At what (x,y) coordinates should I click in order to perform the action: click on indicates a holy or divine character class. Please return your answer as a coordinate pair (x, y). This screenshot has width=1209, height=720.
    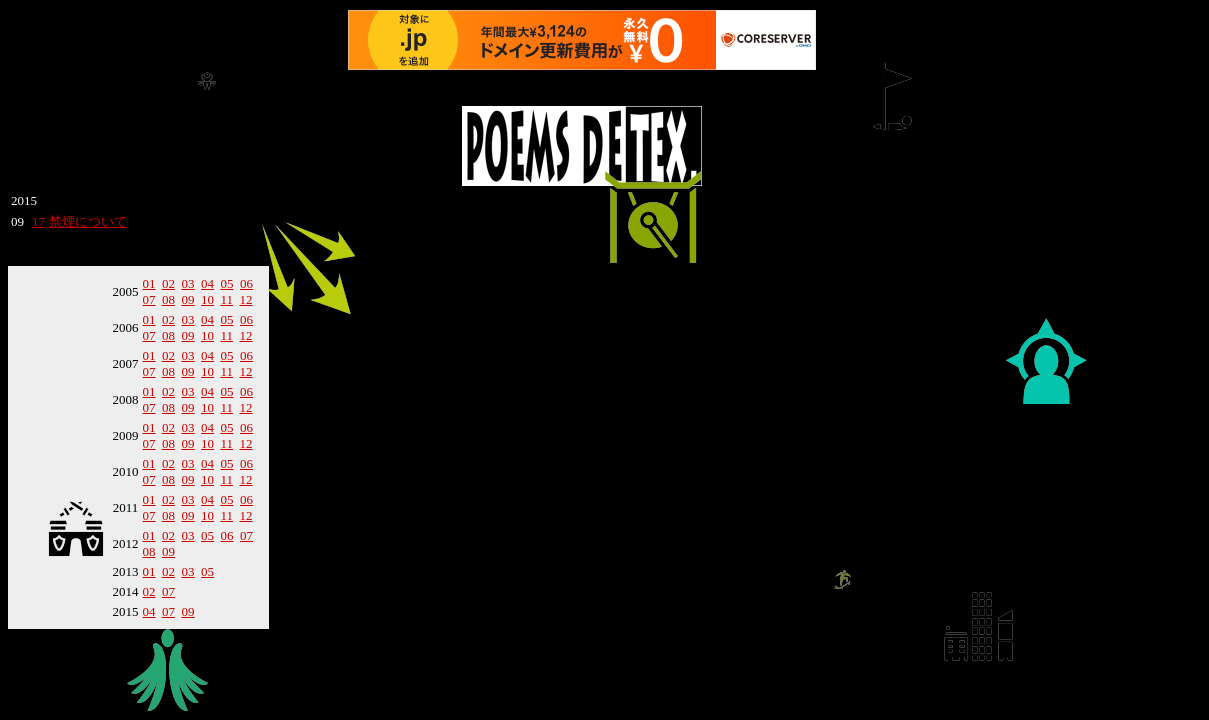
    Looking at the image, I should click on (1046, 361).